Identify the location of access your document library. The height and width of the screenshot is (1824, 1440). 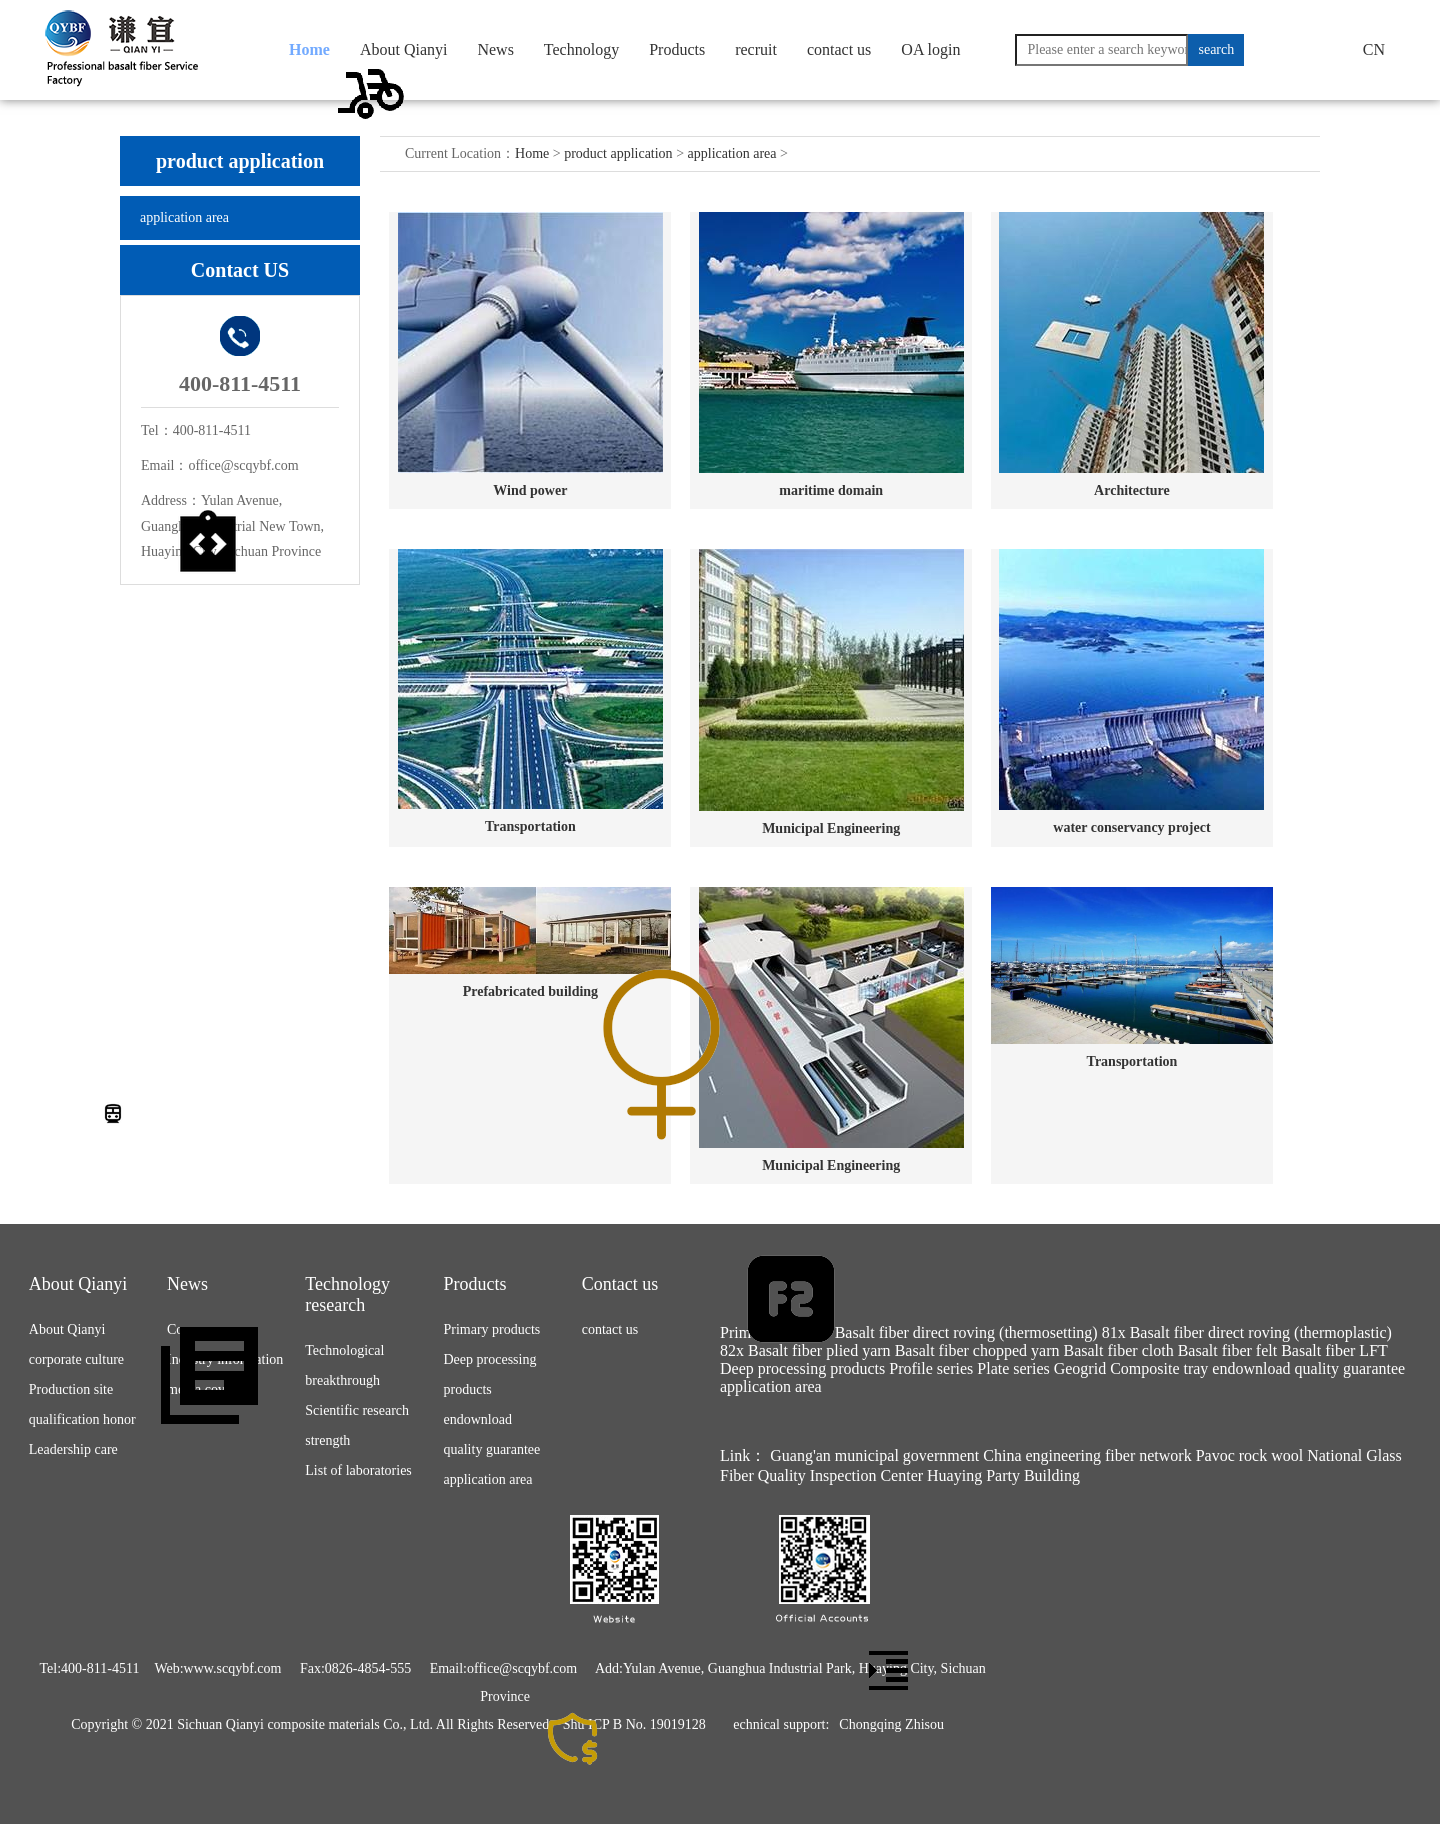
(209, 1375).